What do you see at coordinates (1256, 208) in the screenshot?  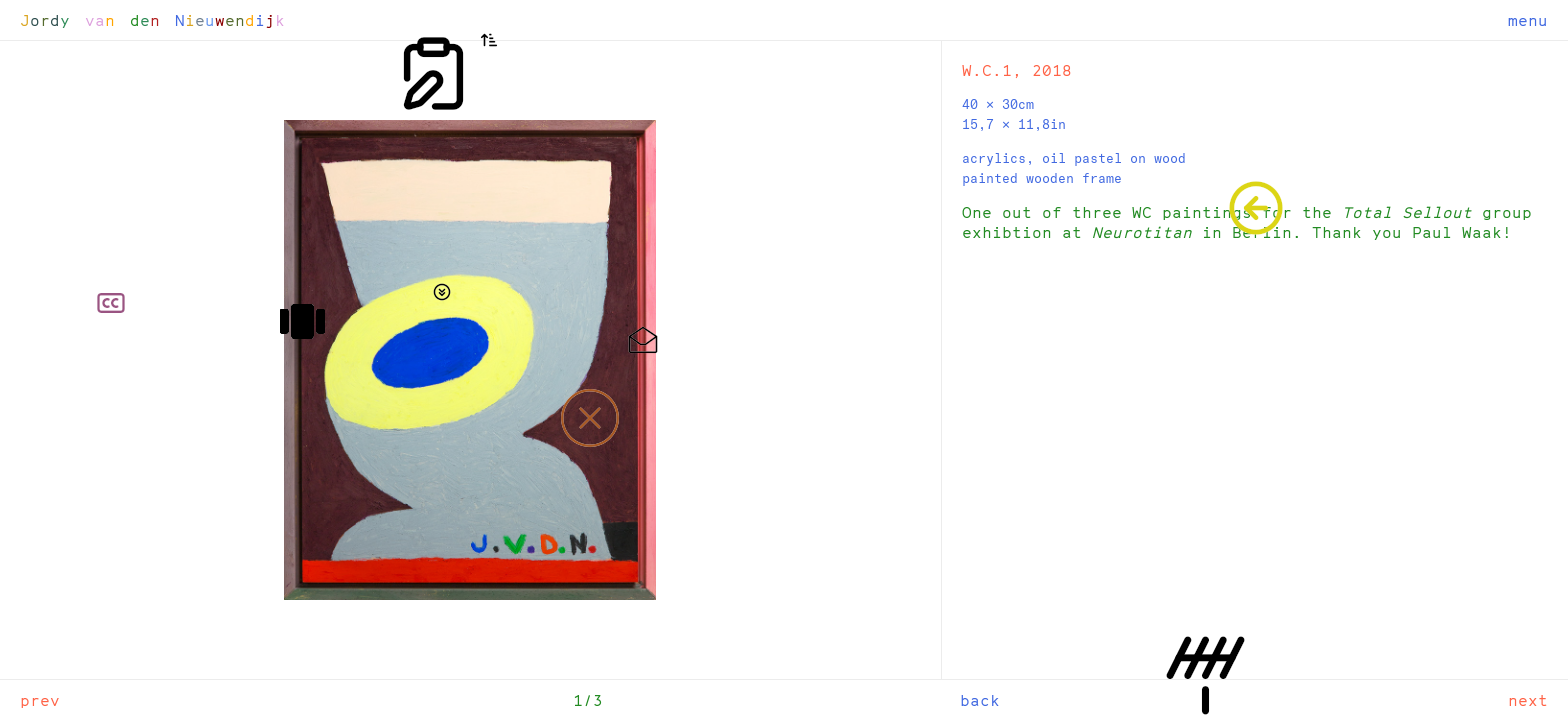 I see `go back to the previous screen` at bounding box center [1256, 208].